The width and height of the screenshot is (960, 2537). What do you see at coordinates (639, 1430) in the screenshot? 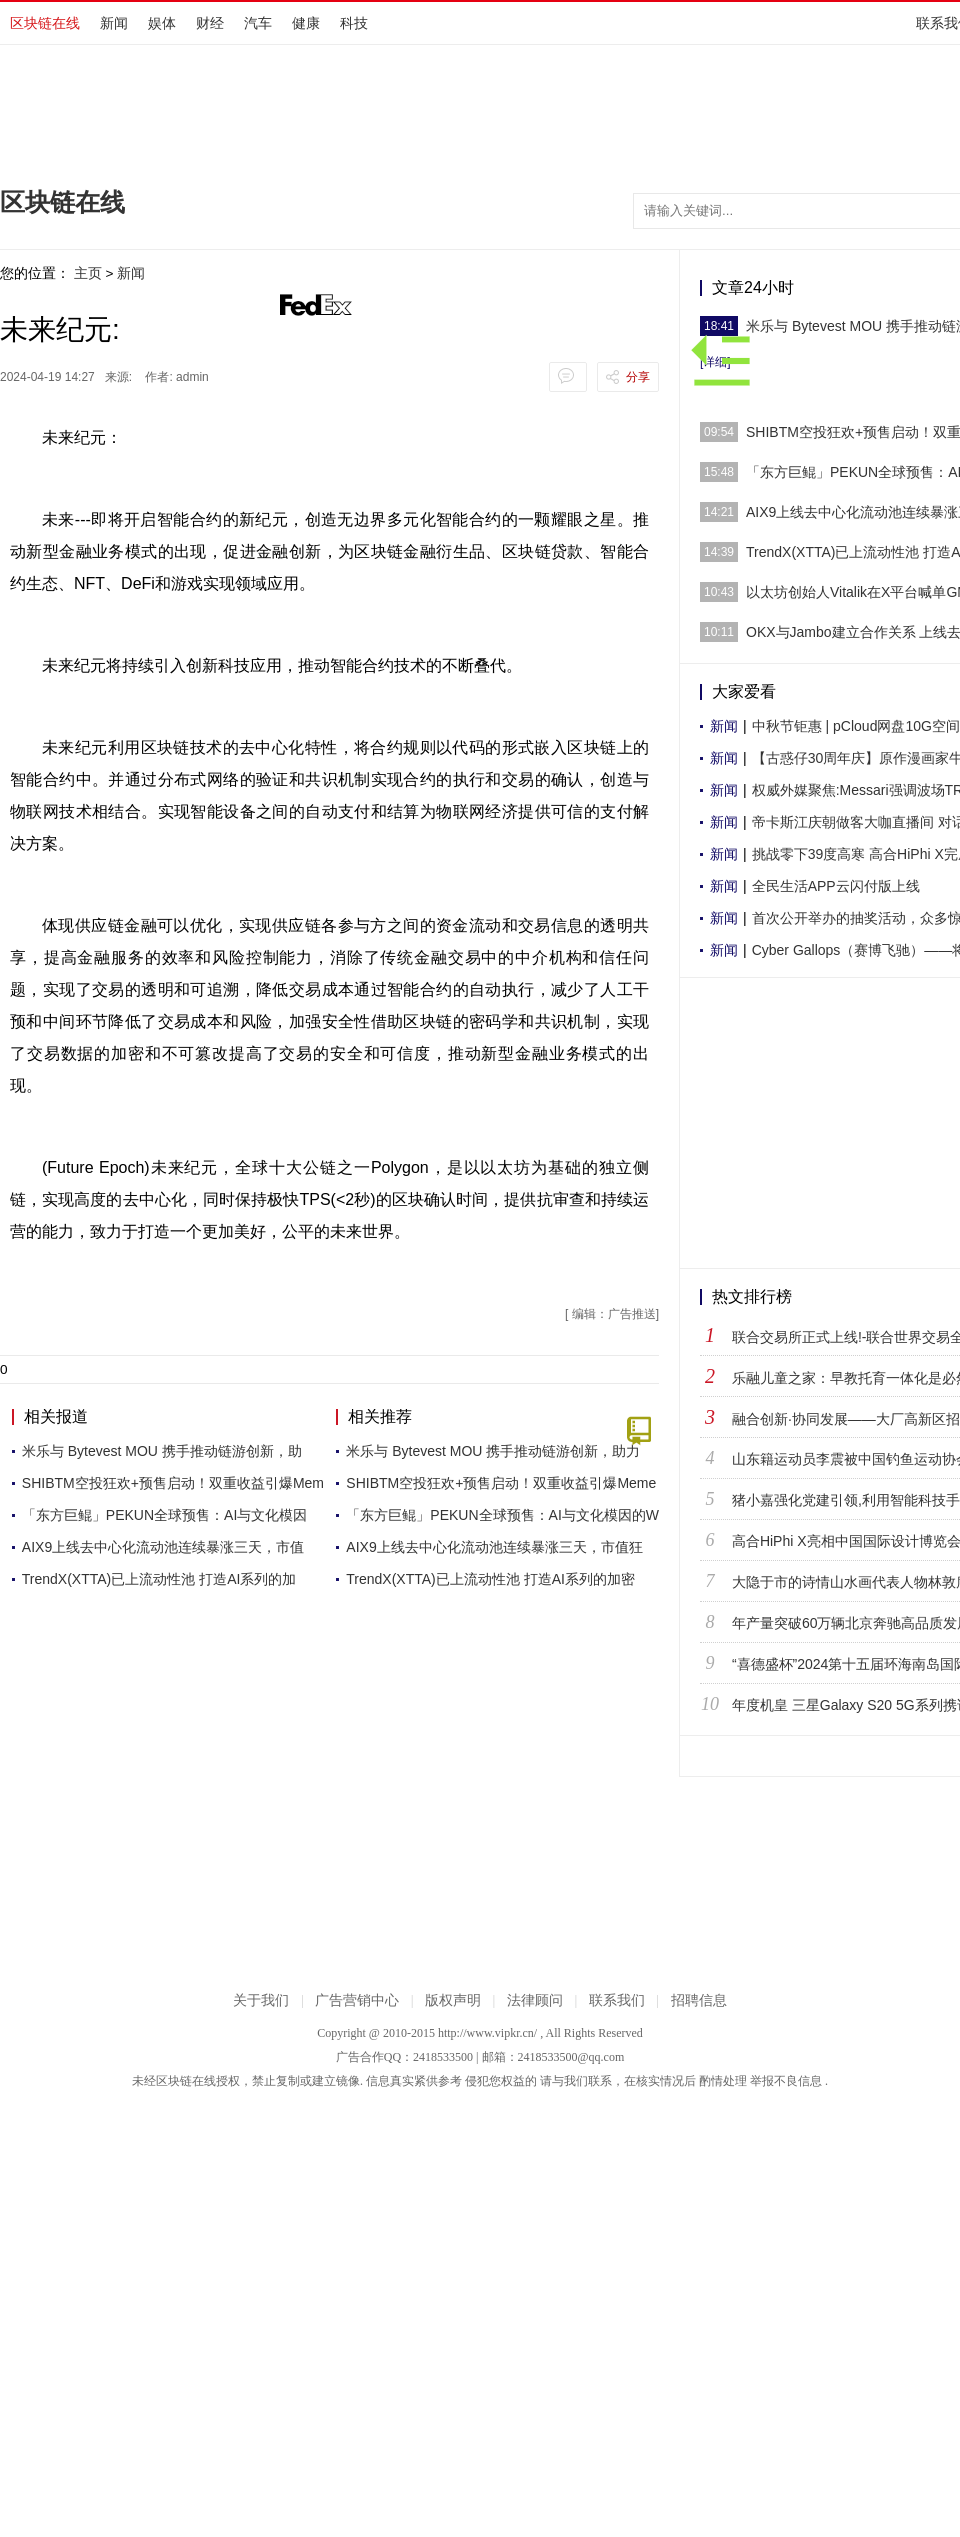
I see `access a git repository` at bounding box center [639, 1430].